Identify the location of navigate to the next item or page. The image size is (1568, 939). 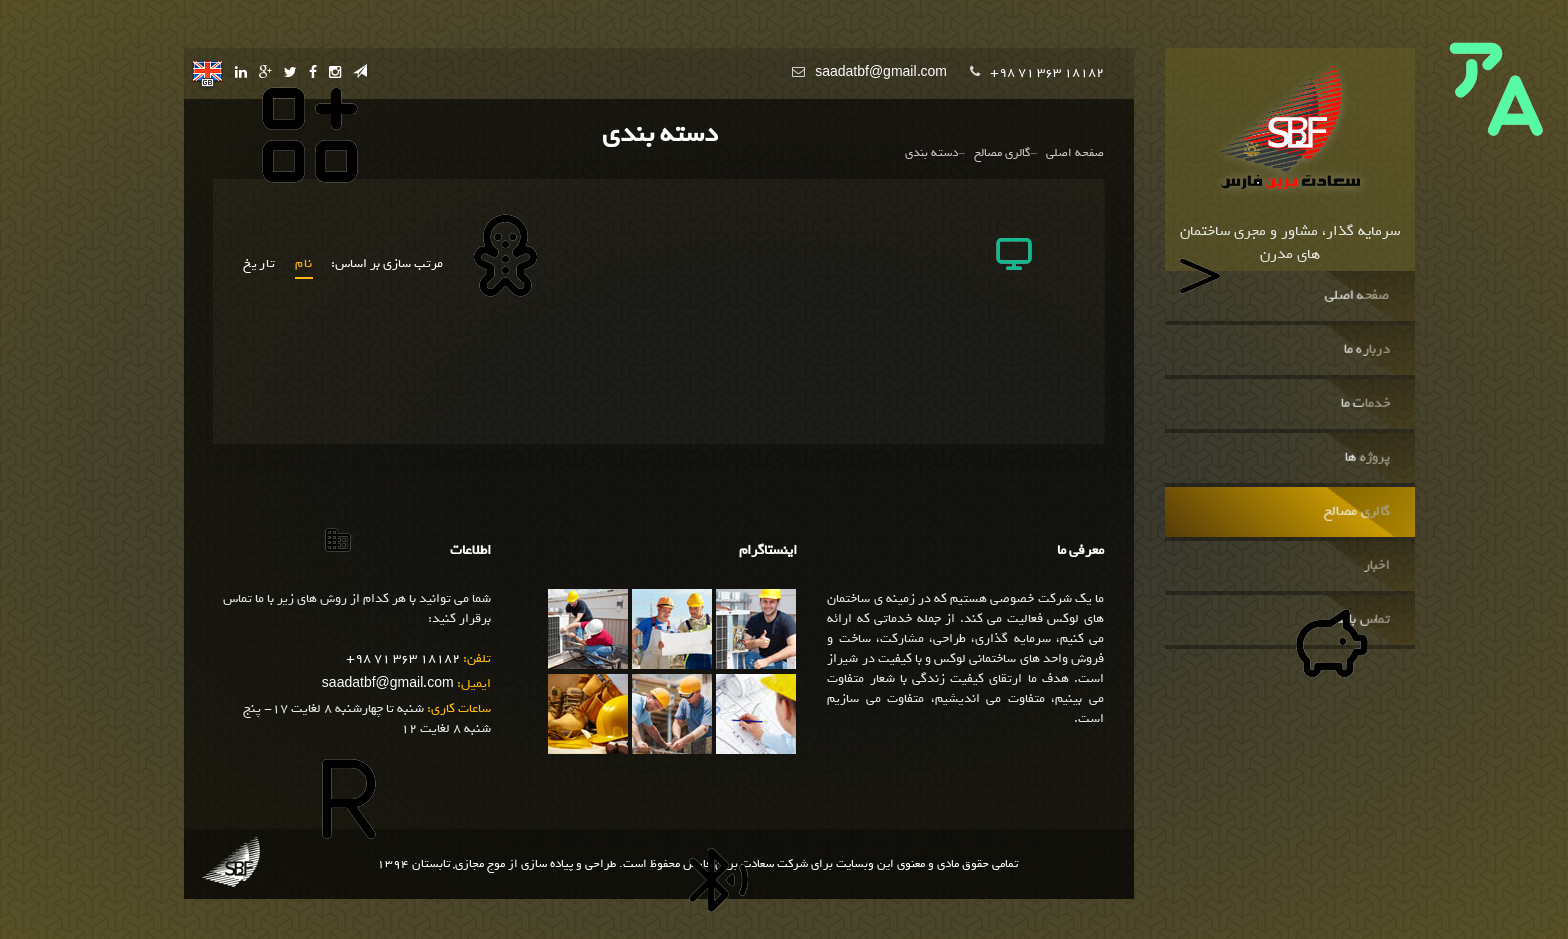
(1200, 276).